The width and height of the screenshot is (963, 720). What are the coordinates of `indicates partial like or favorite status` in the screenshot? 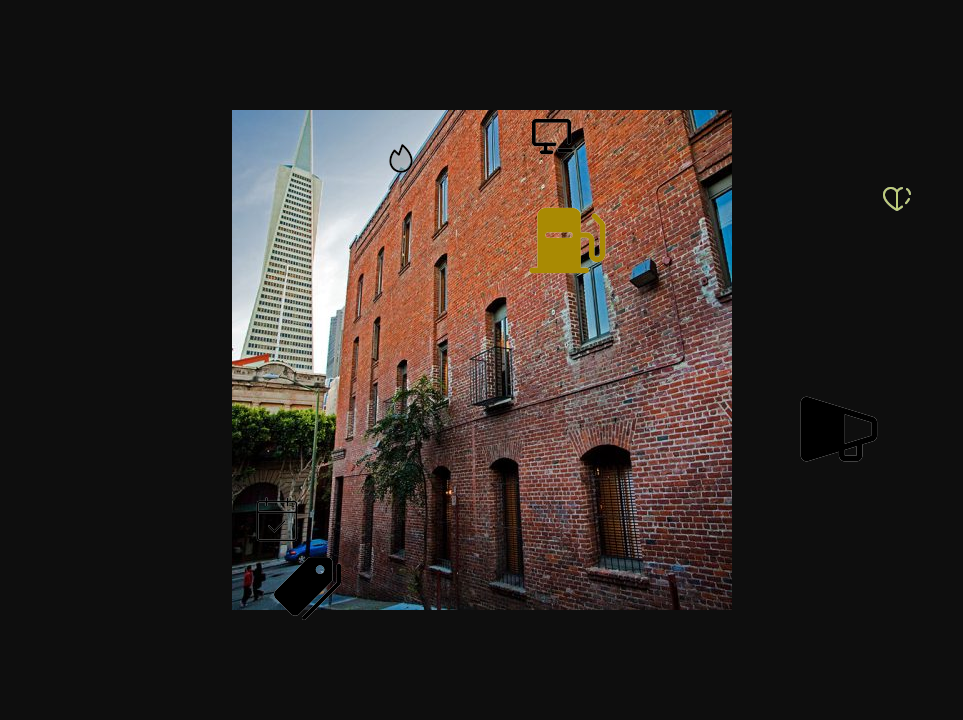 It's located at (897, 198).